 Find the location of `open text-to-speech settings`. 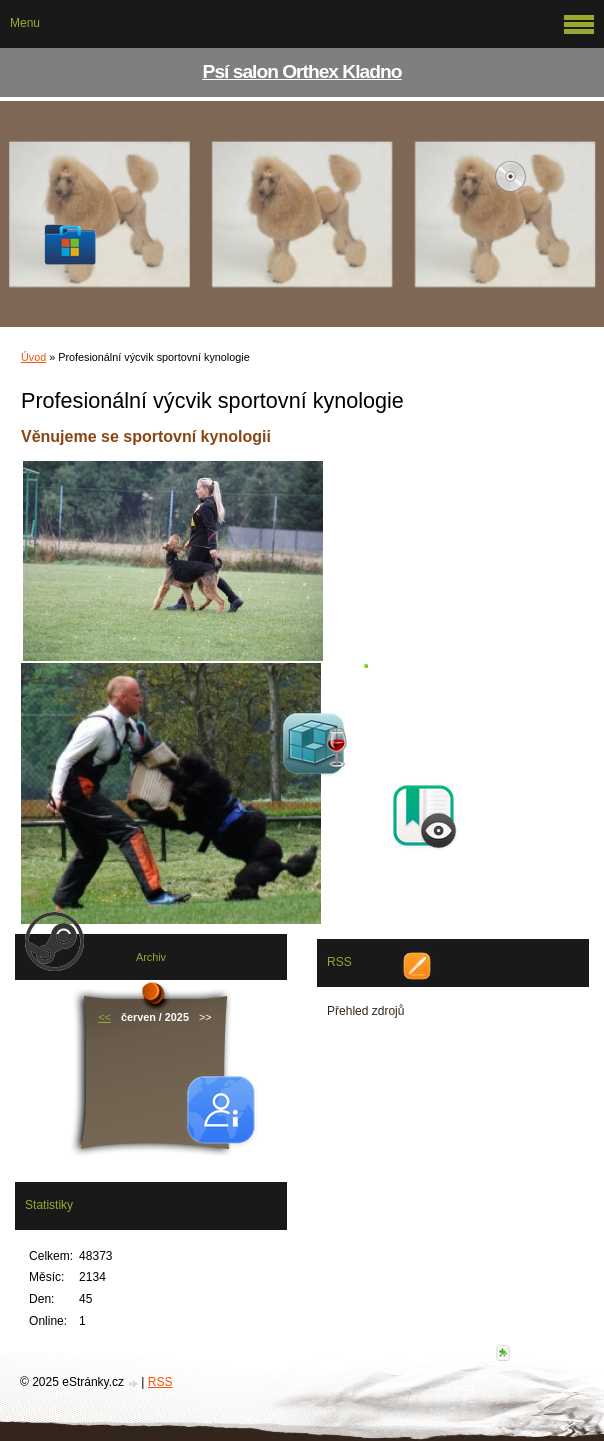

open text-to-speech settings is located at coordinates (340, 631).